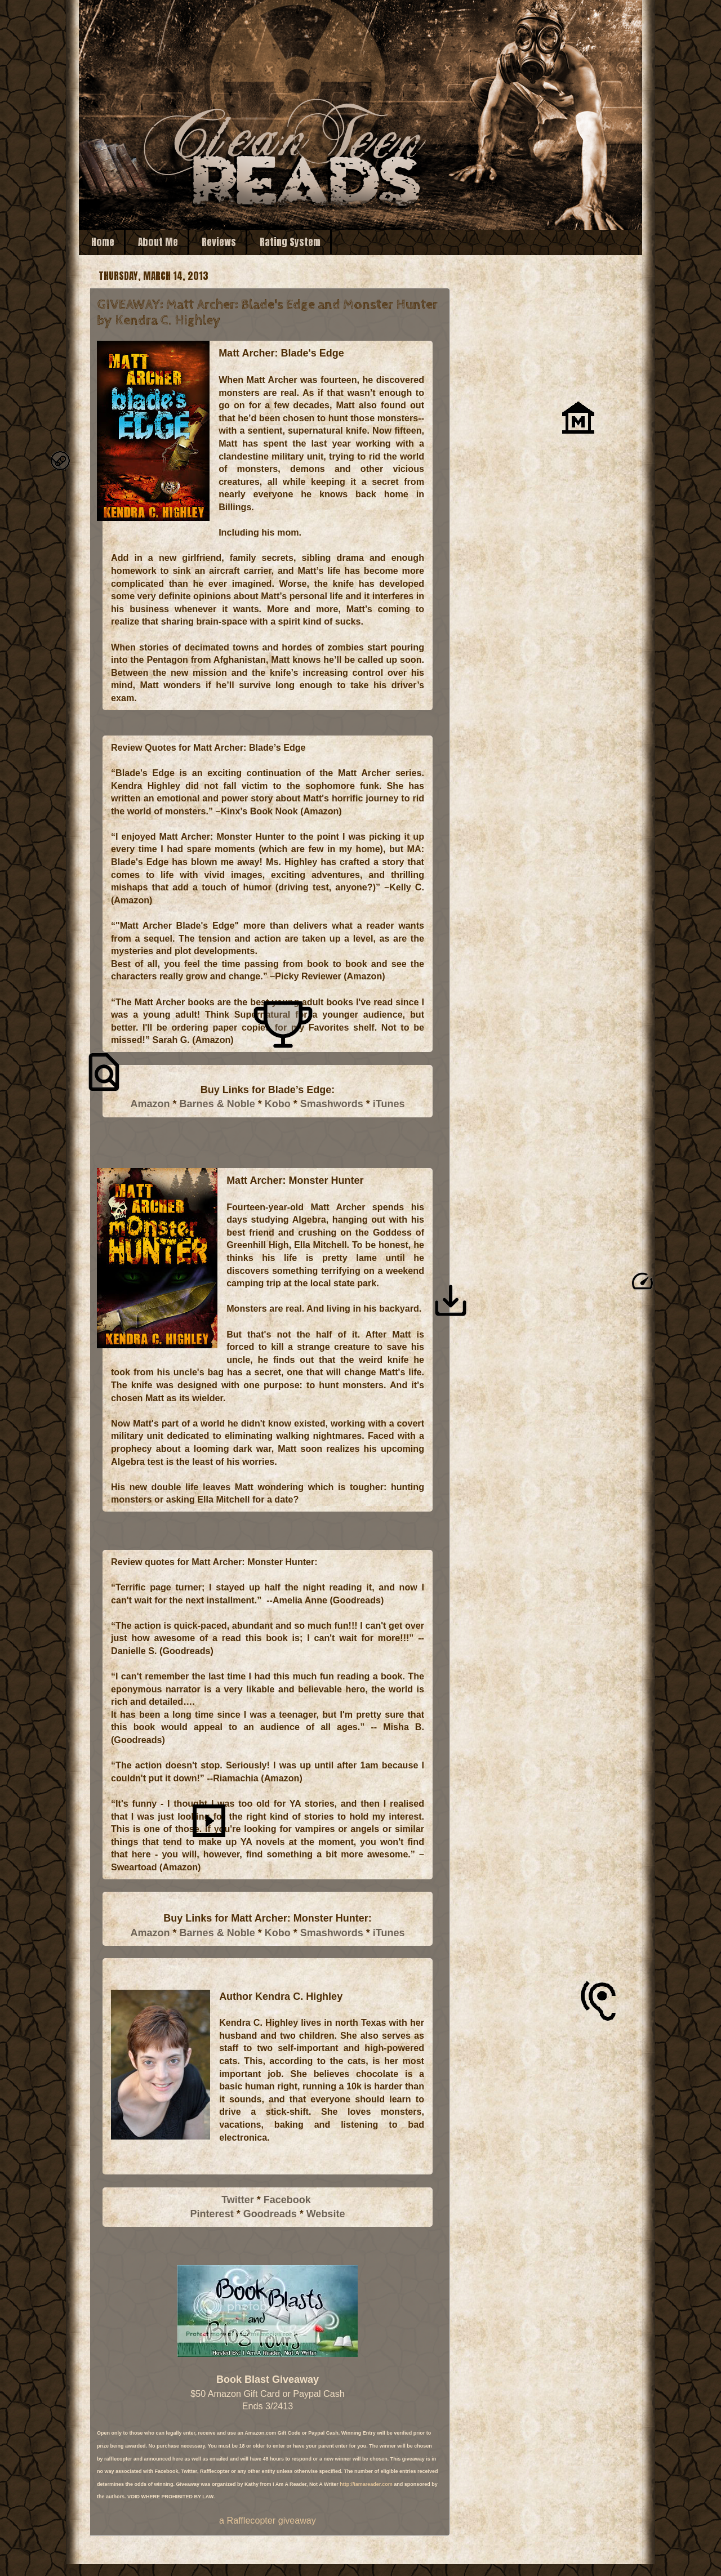 The image size is (721, 2576). What do you see at coordinates (283, 1022) in the screenshot?
I see `view achievements or awards` at bounding box center [283, 1022].